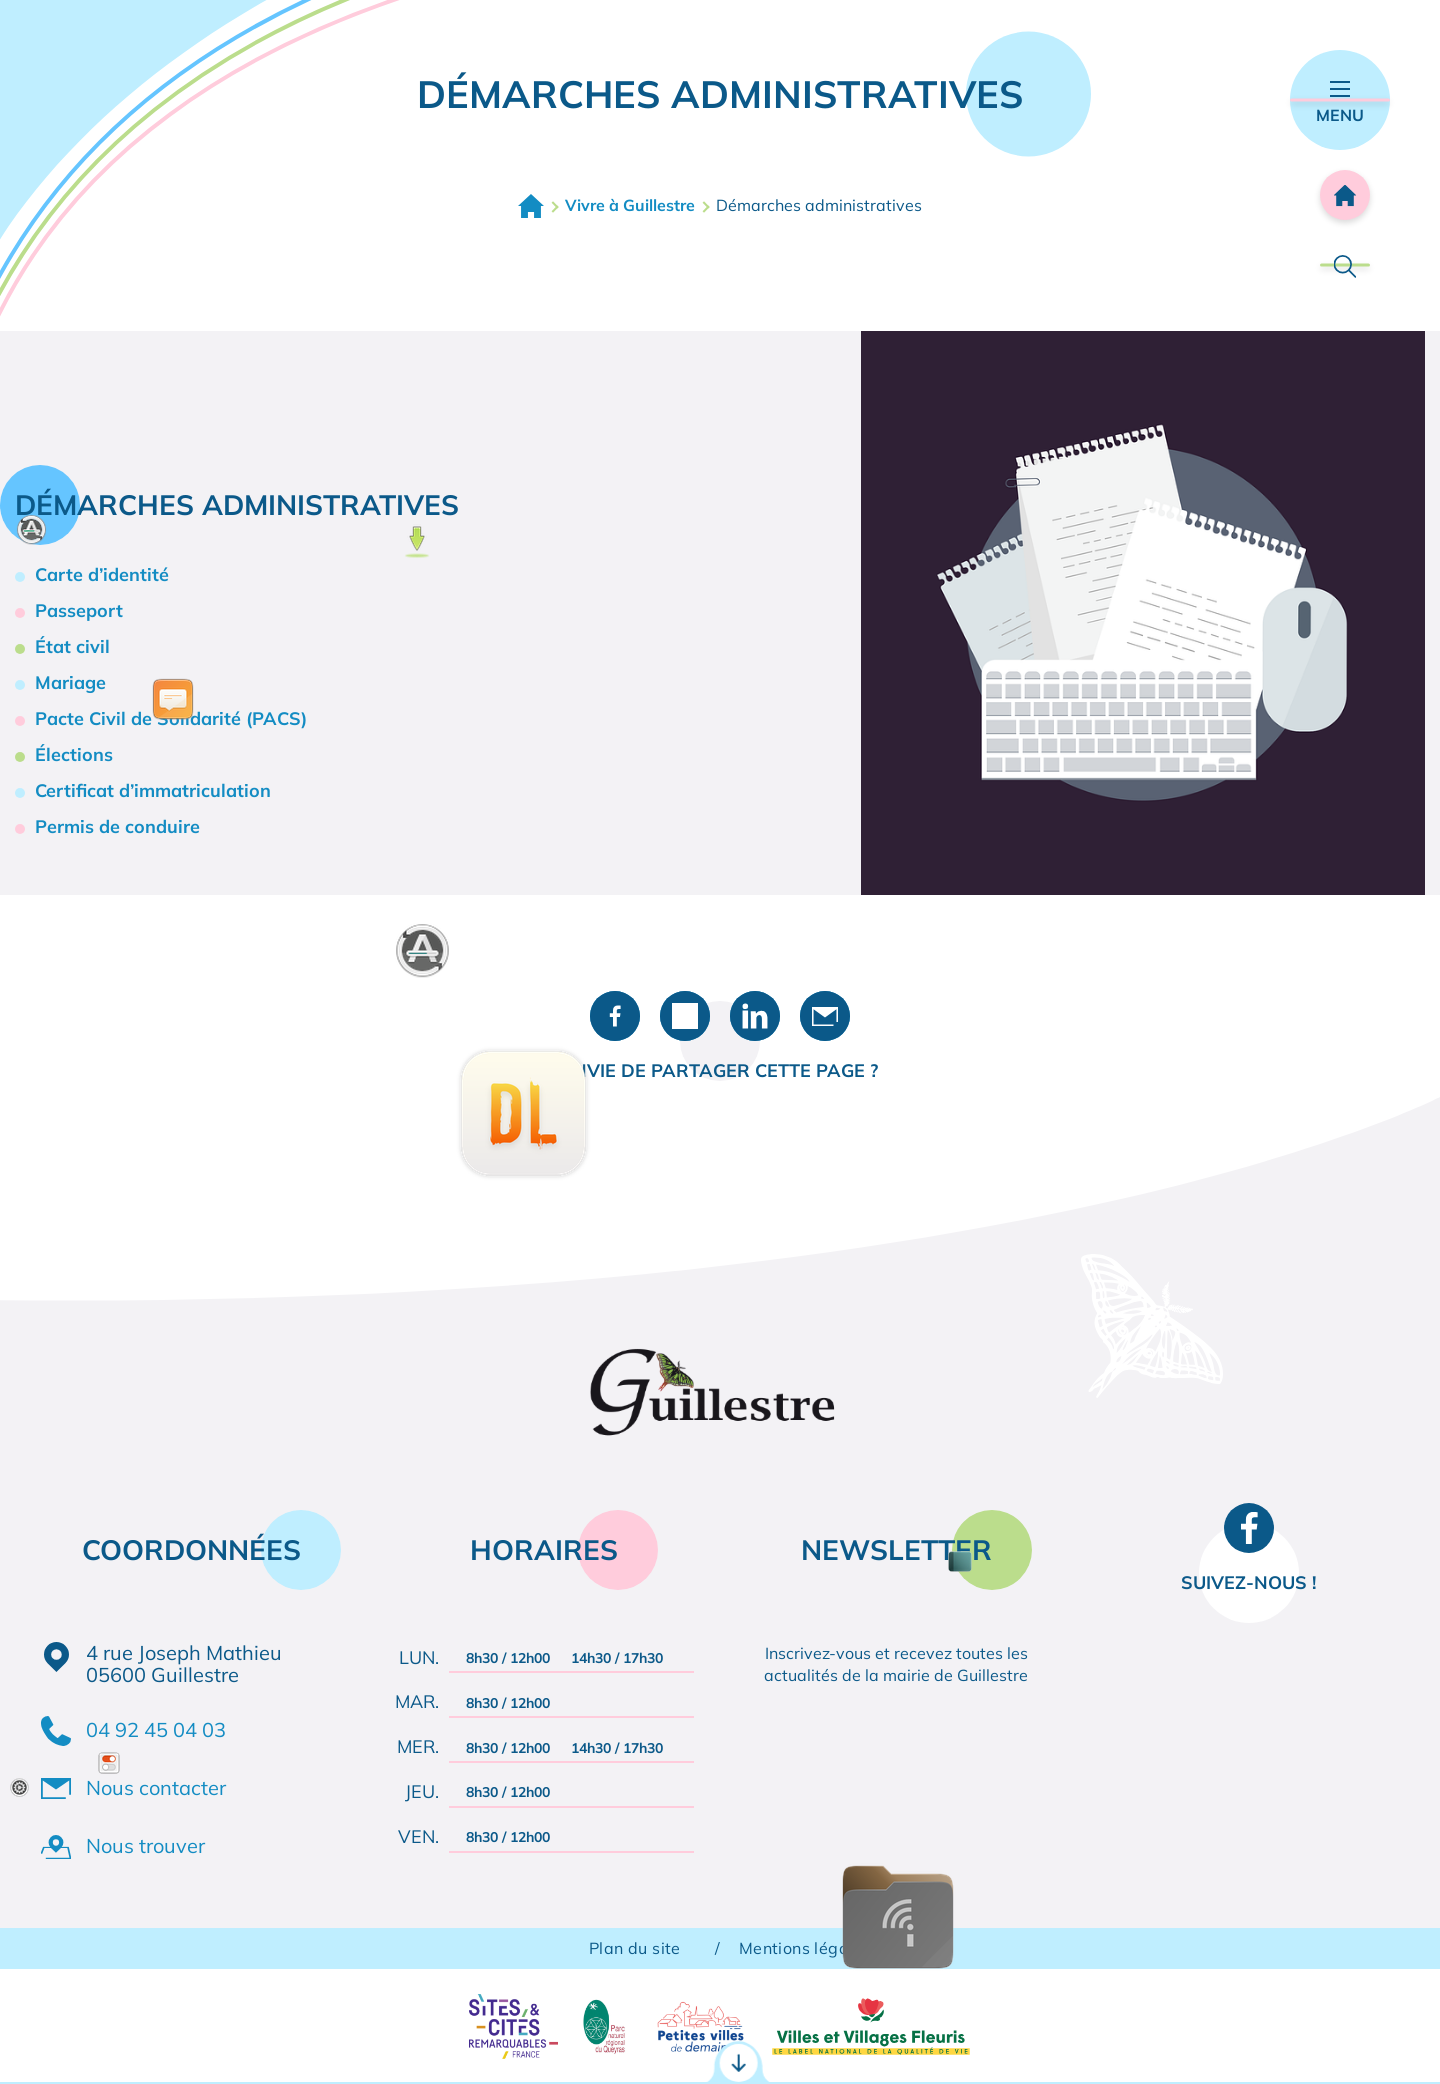 The width and height of the screenshot is (1440, 2084). Describe the element at coordinates (173, 699) in the screenshot. I see `open chatty messaging app` at that location.